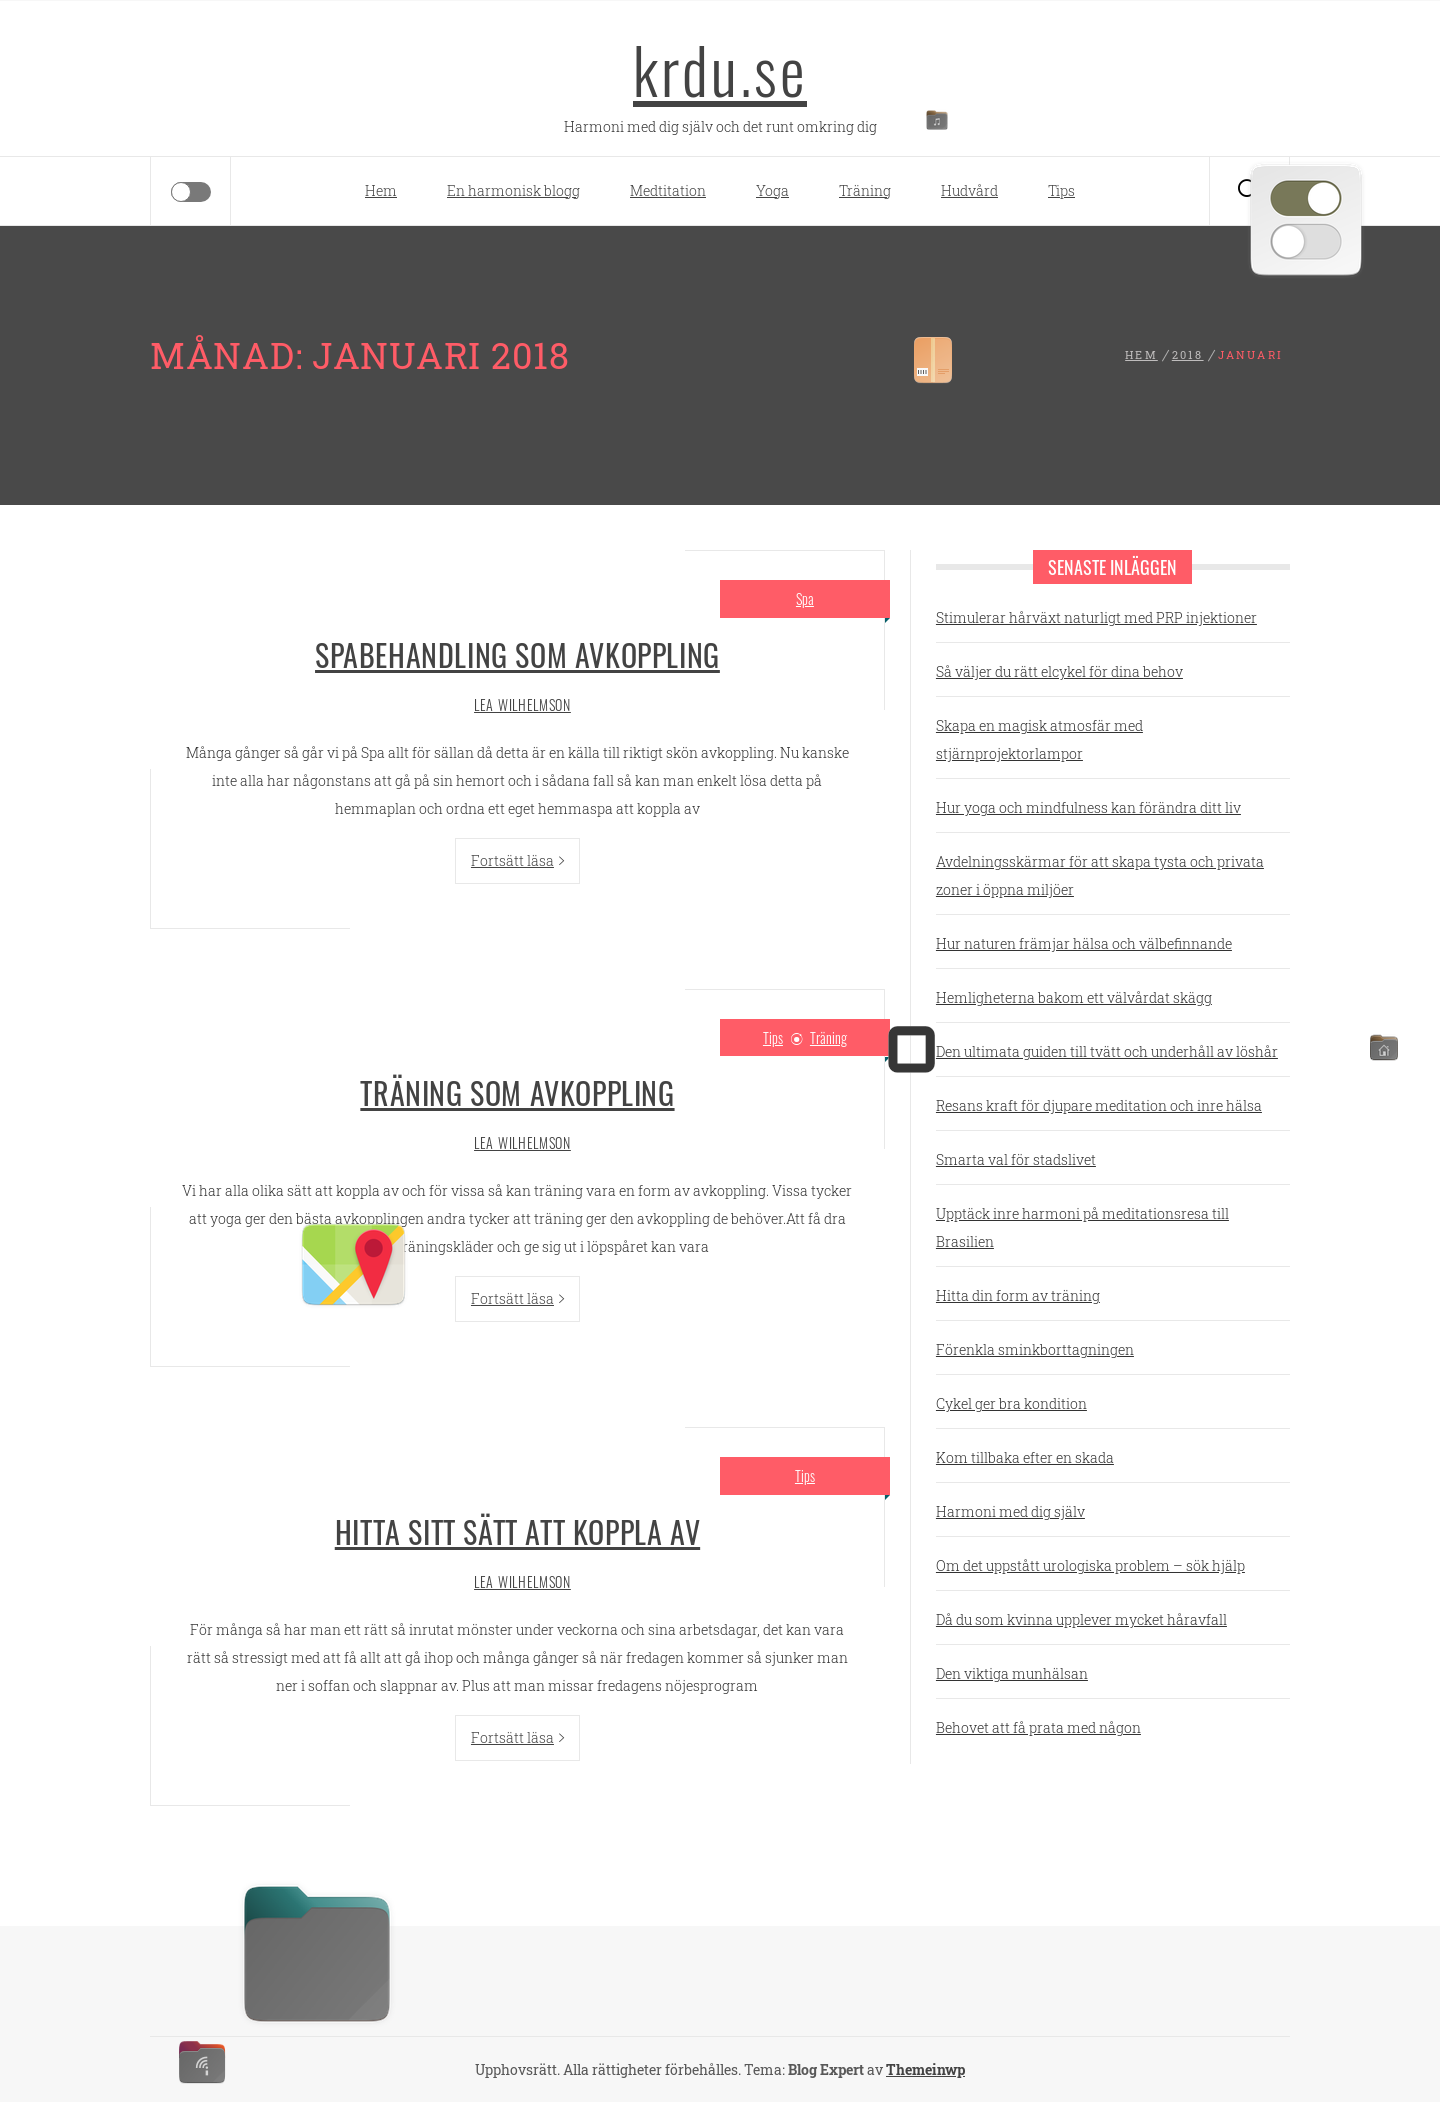  I want to click on access your home folder, so click(1384, 1047).